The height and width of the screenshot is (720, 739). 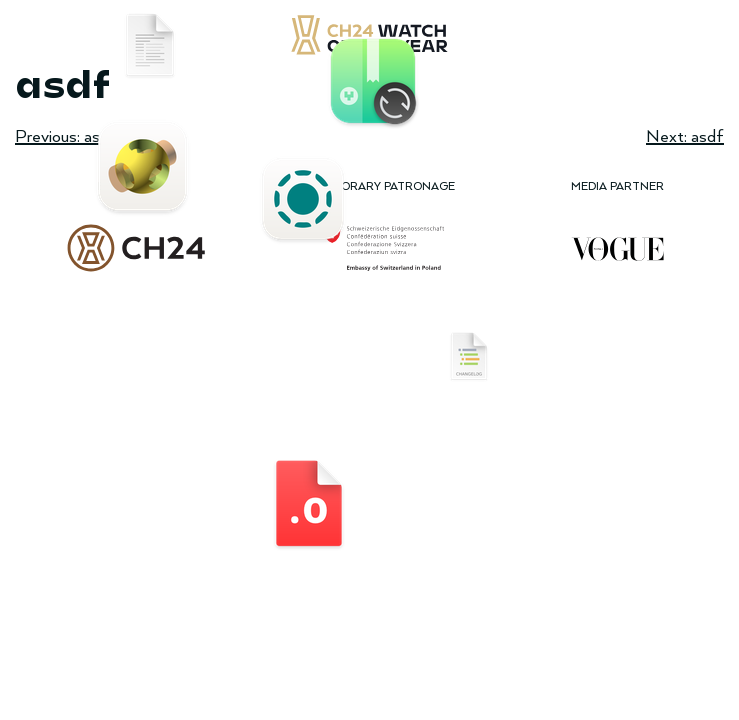 I want to click on open openscad 3d modeling application, so click(x=142, y=166).